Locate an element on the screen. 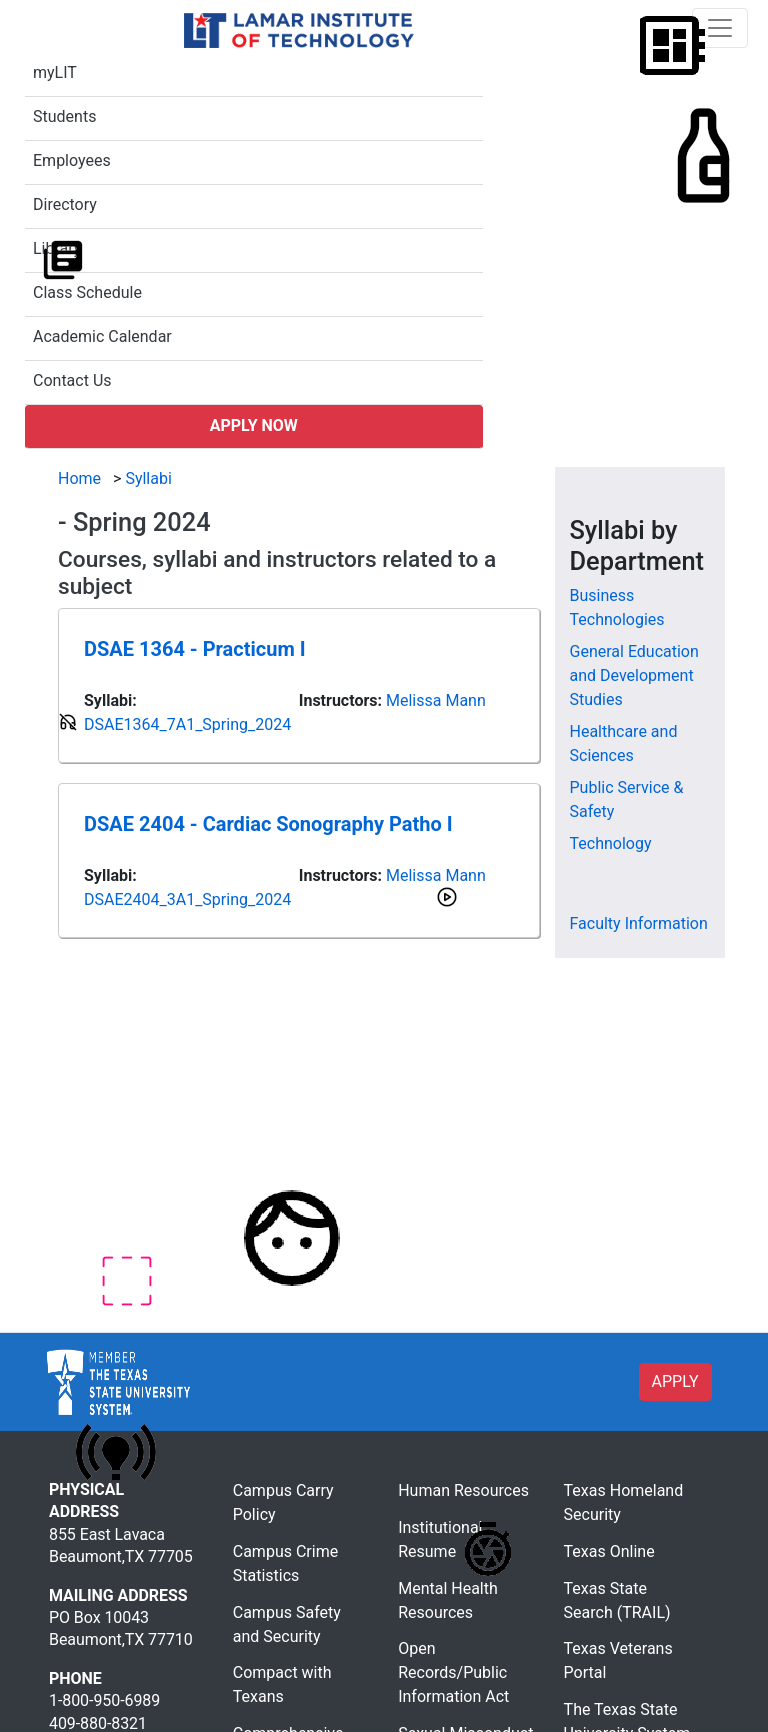 The width and height of the screenshot is (768, 1732). access developer or hardware settings is located at coordinates (672, 45).